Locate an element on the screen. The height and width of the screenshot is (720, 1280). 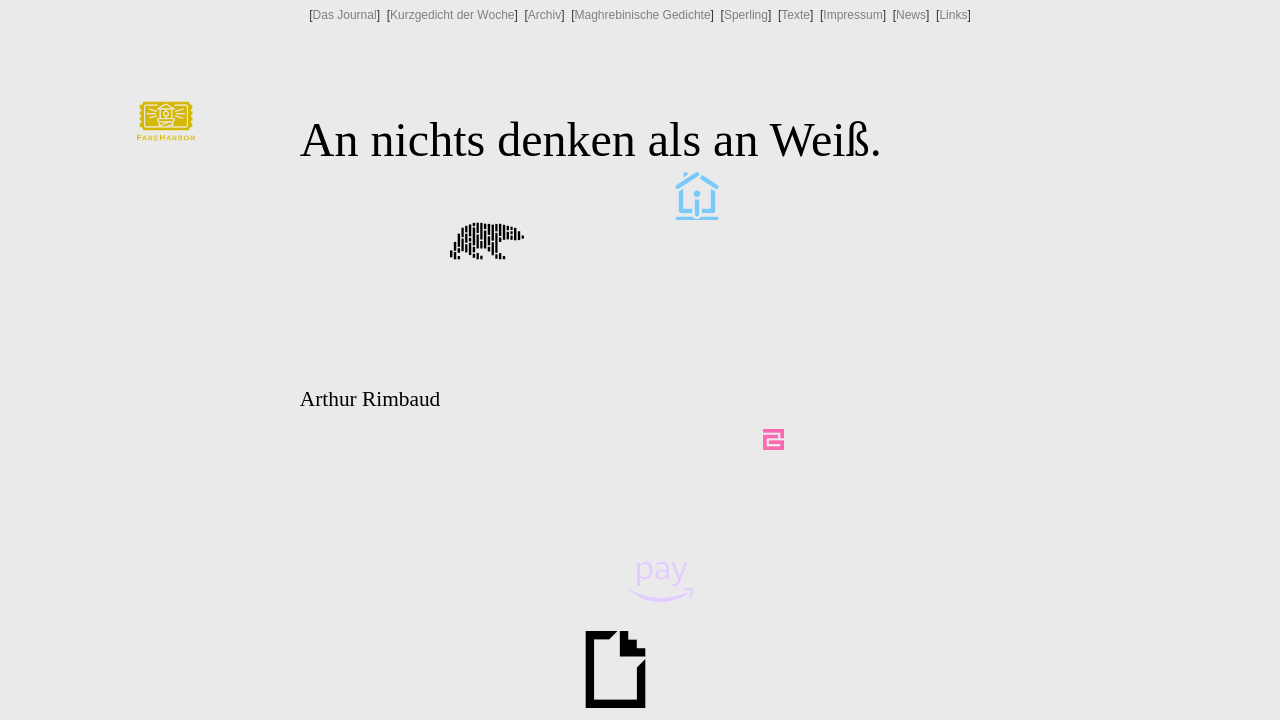
pay with amazon pay is located at coordinates (661, 582).